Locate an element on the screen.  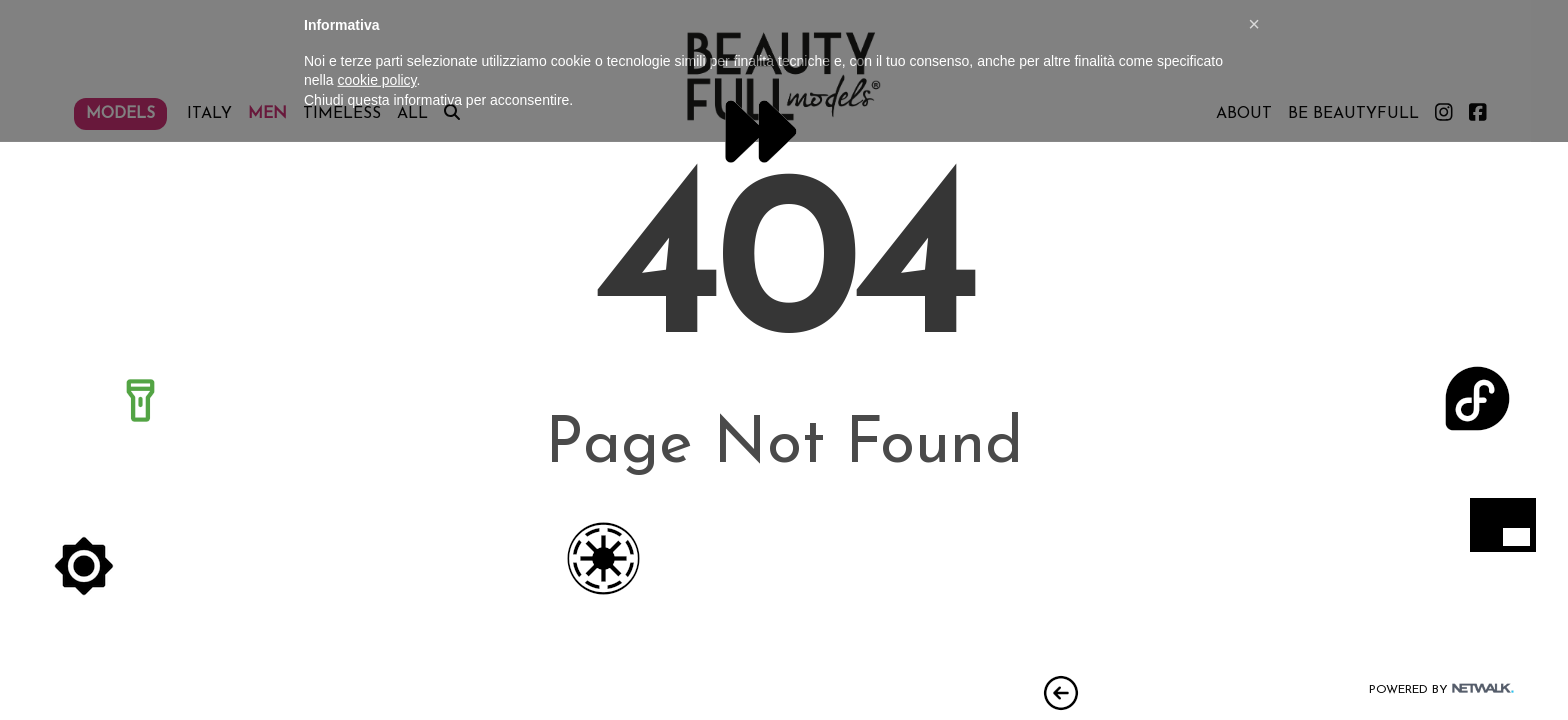
adjust screen brightness settings is located at coordinates (84, 566).